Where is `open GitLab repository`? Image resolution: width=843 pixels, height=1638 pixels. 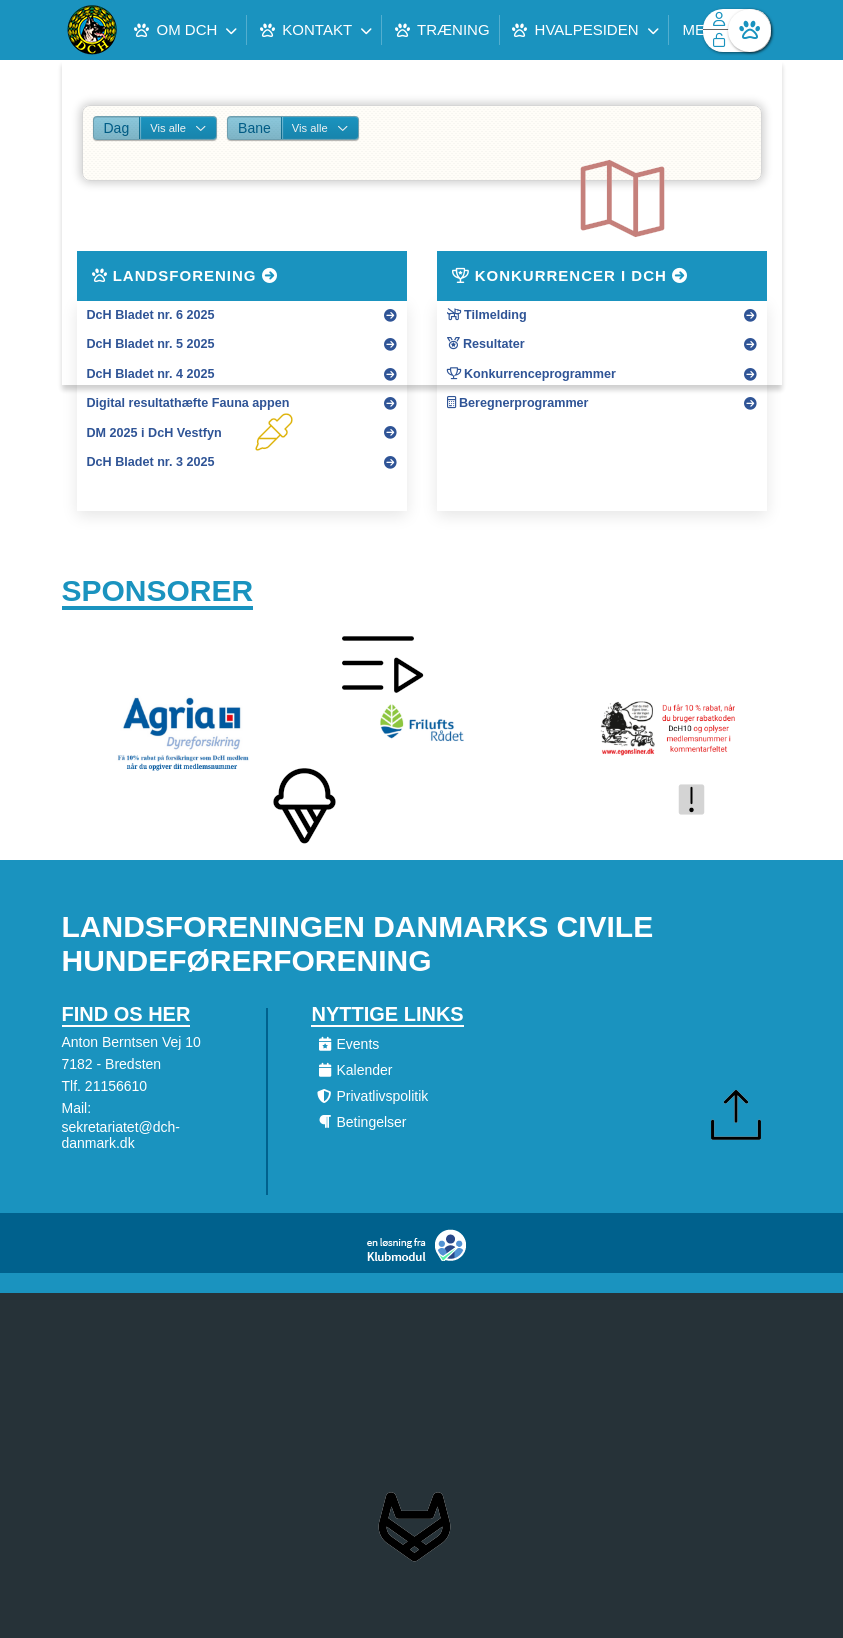
open GitLab repository is located at coordinates (414, 1525).